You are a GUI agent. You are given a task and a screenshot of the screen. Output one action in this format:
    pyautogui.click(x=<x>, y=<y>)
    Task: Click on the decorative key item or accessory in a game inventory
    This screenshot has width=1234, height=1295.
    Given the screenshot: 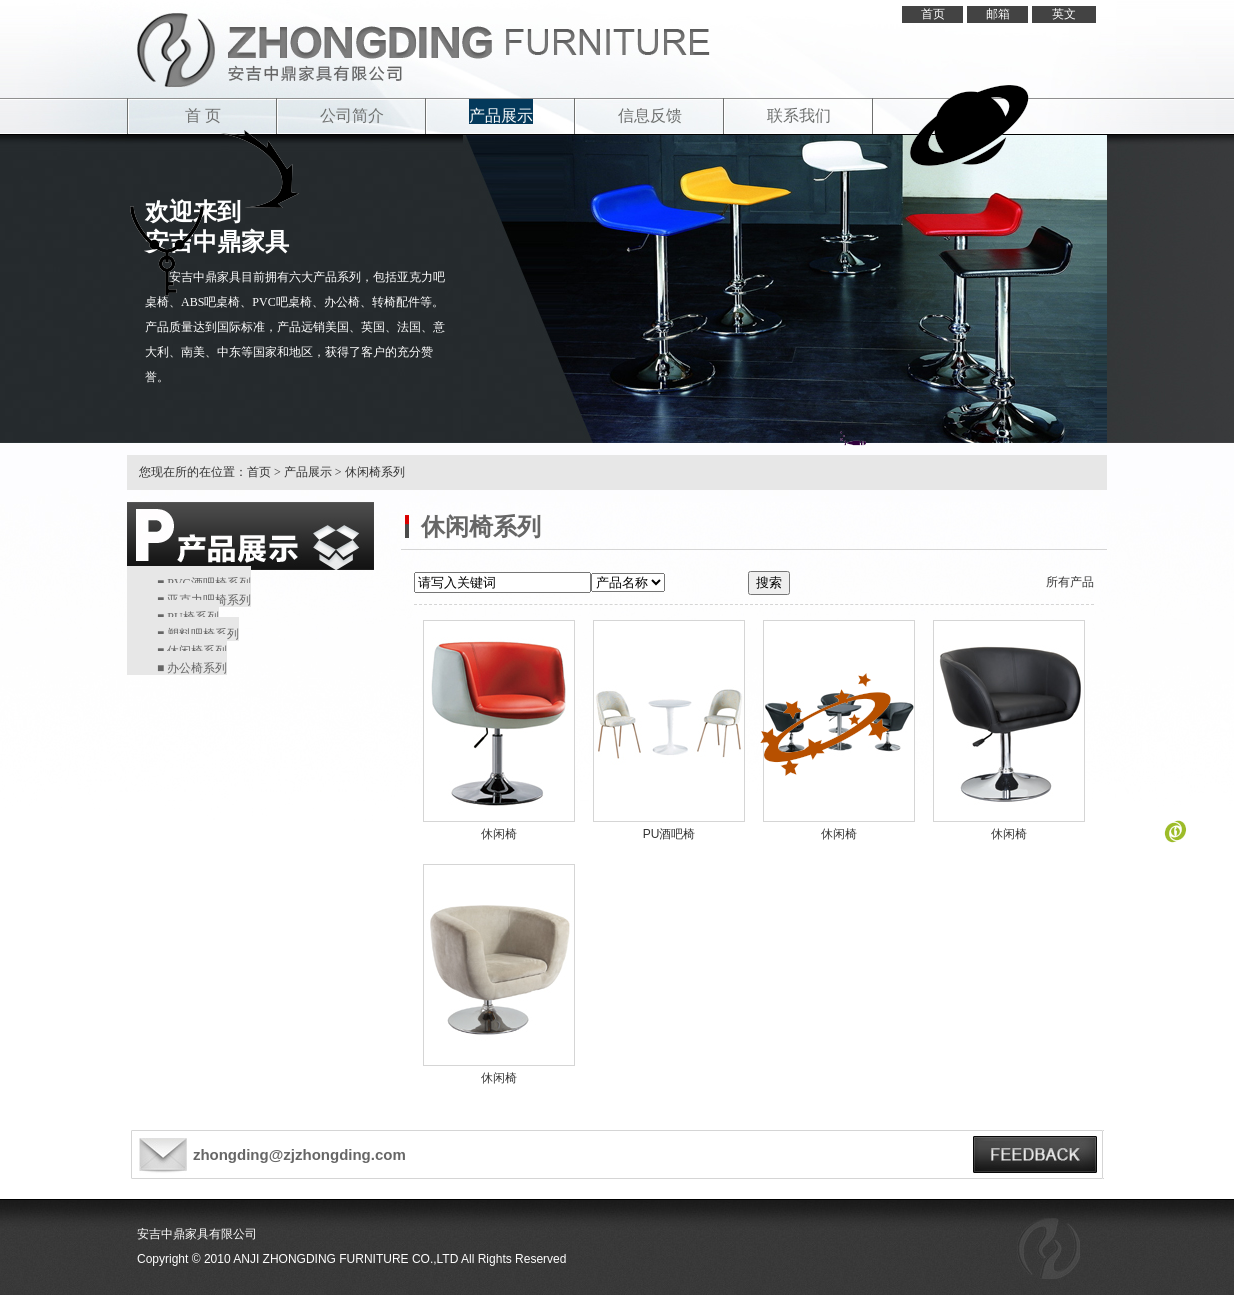 What is the action you would take?
    pyautogui.click(x=167, y=251)
    